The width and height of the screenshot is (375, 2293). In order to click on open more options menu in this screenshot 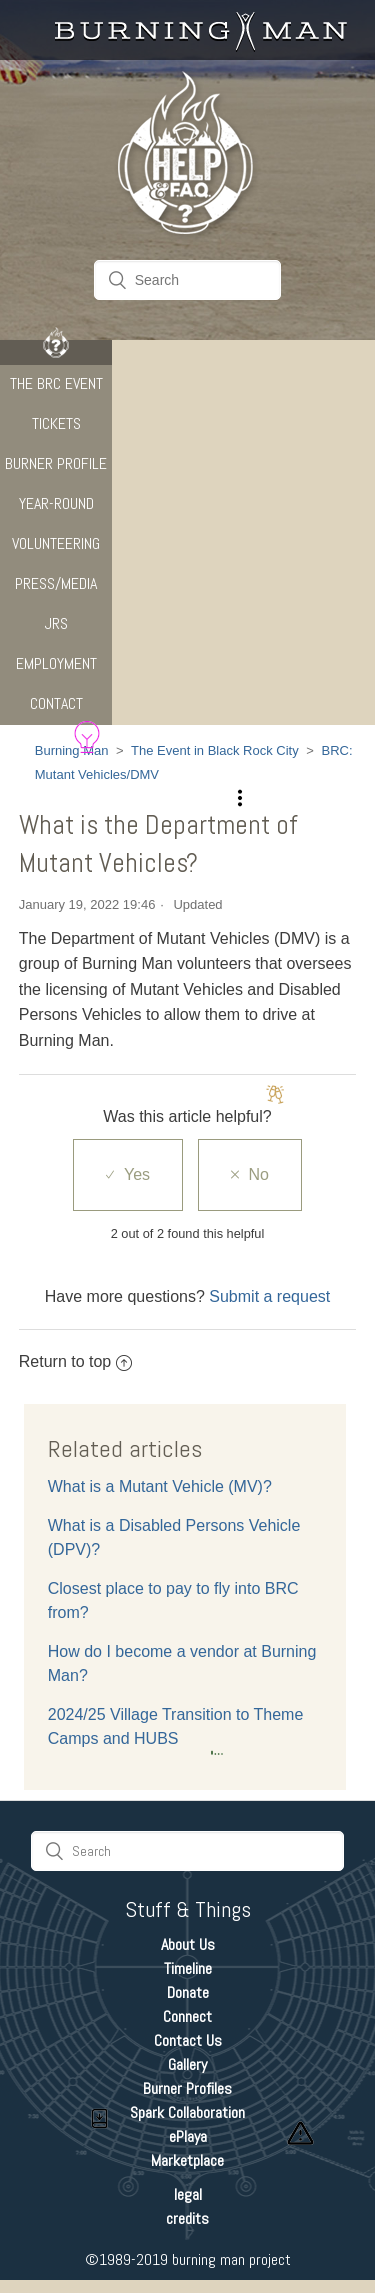, I will do `click(240, 798)`.